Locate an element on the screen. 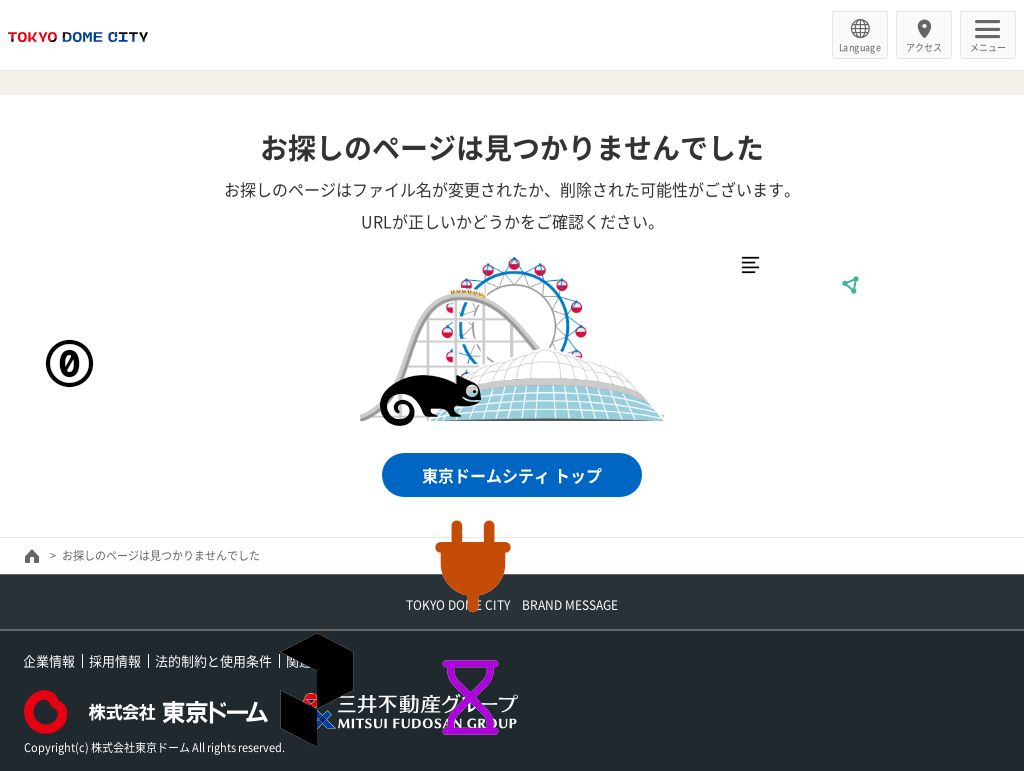 Image resolution: width=1024 pixels, height=771 pixels. SUSE Linux brand logo is located at coordinates (430, 400).